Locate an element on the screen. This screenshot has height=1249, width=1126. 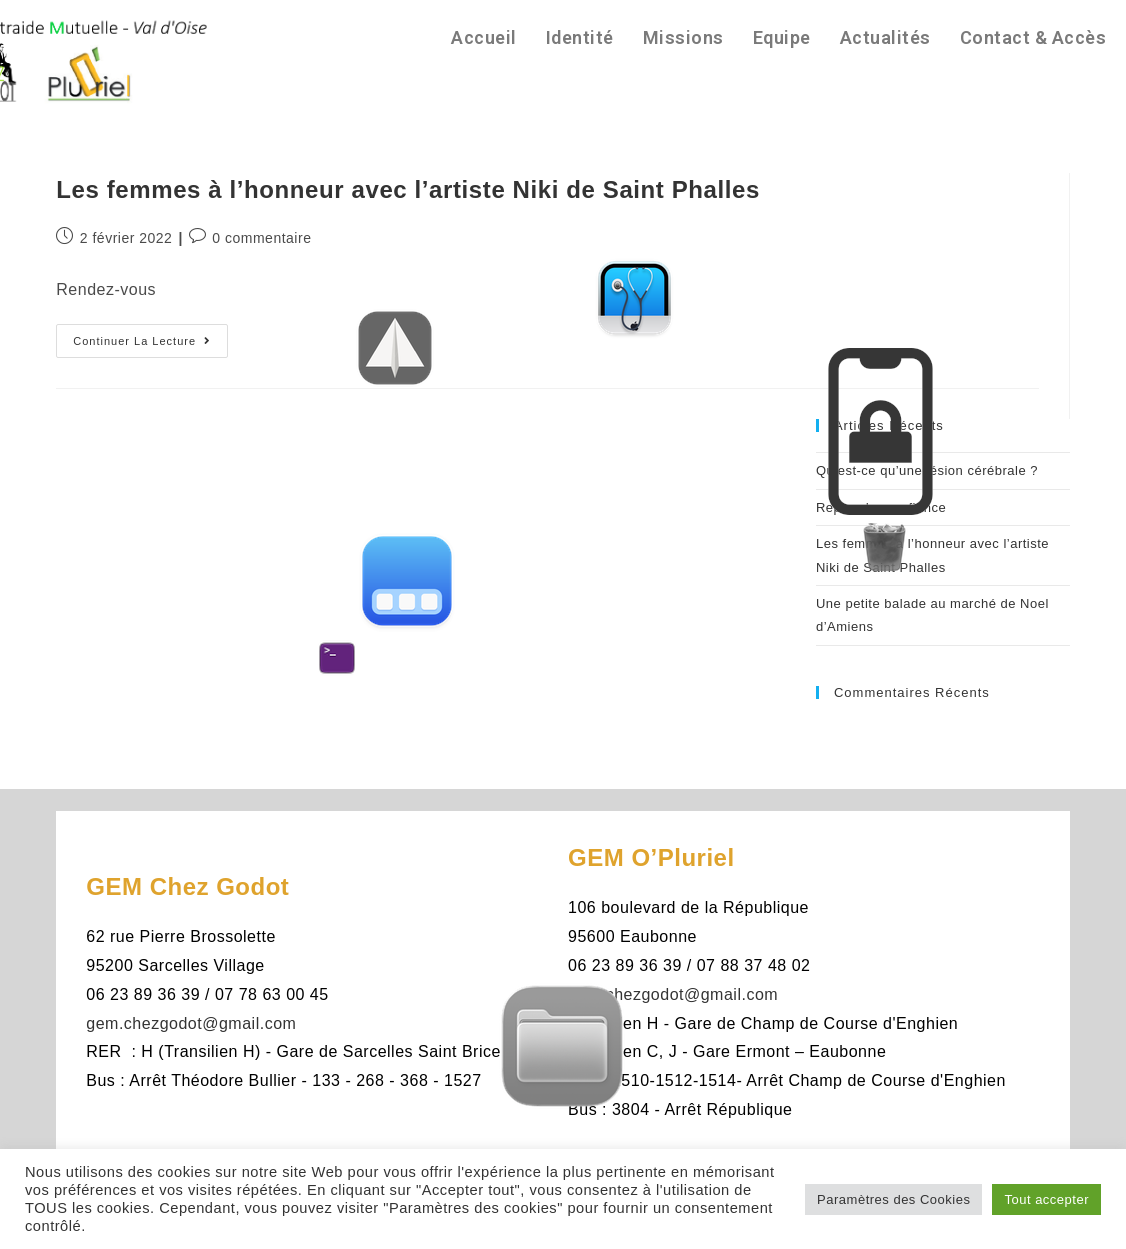
open the files app to browse documents is located at coordinates (562, 1046).